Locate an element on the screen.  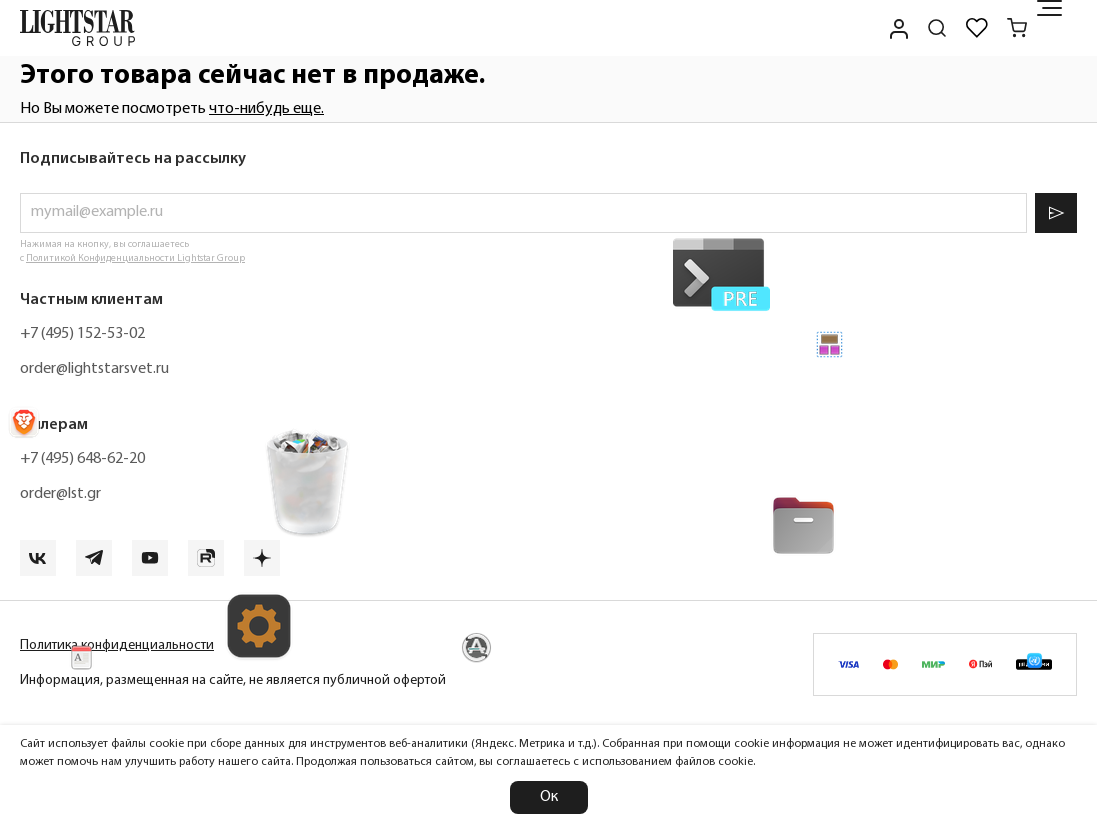
select all items in the current view is located at coordinates (829, 344).